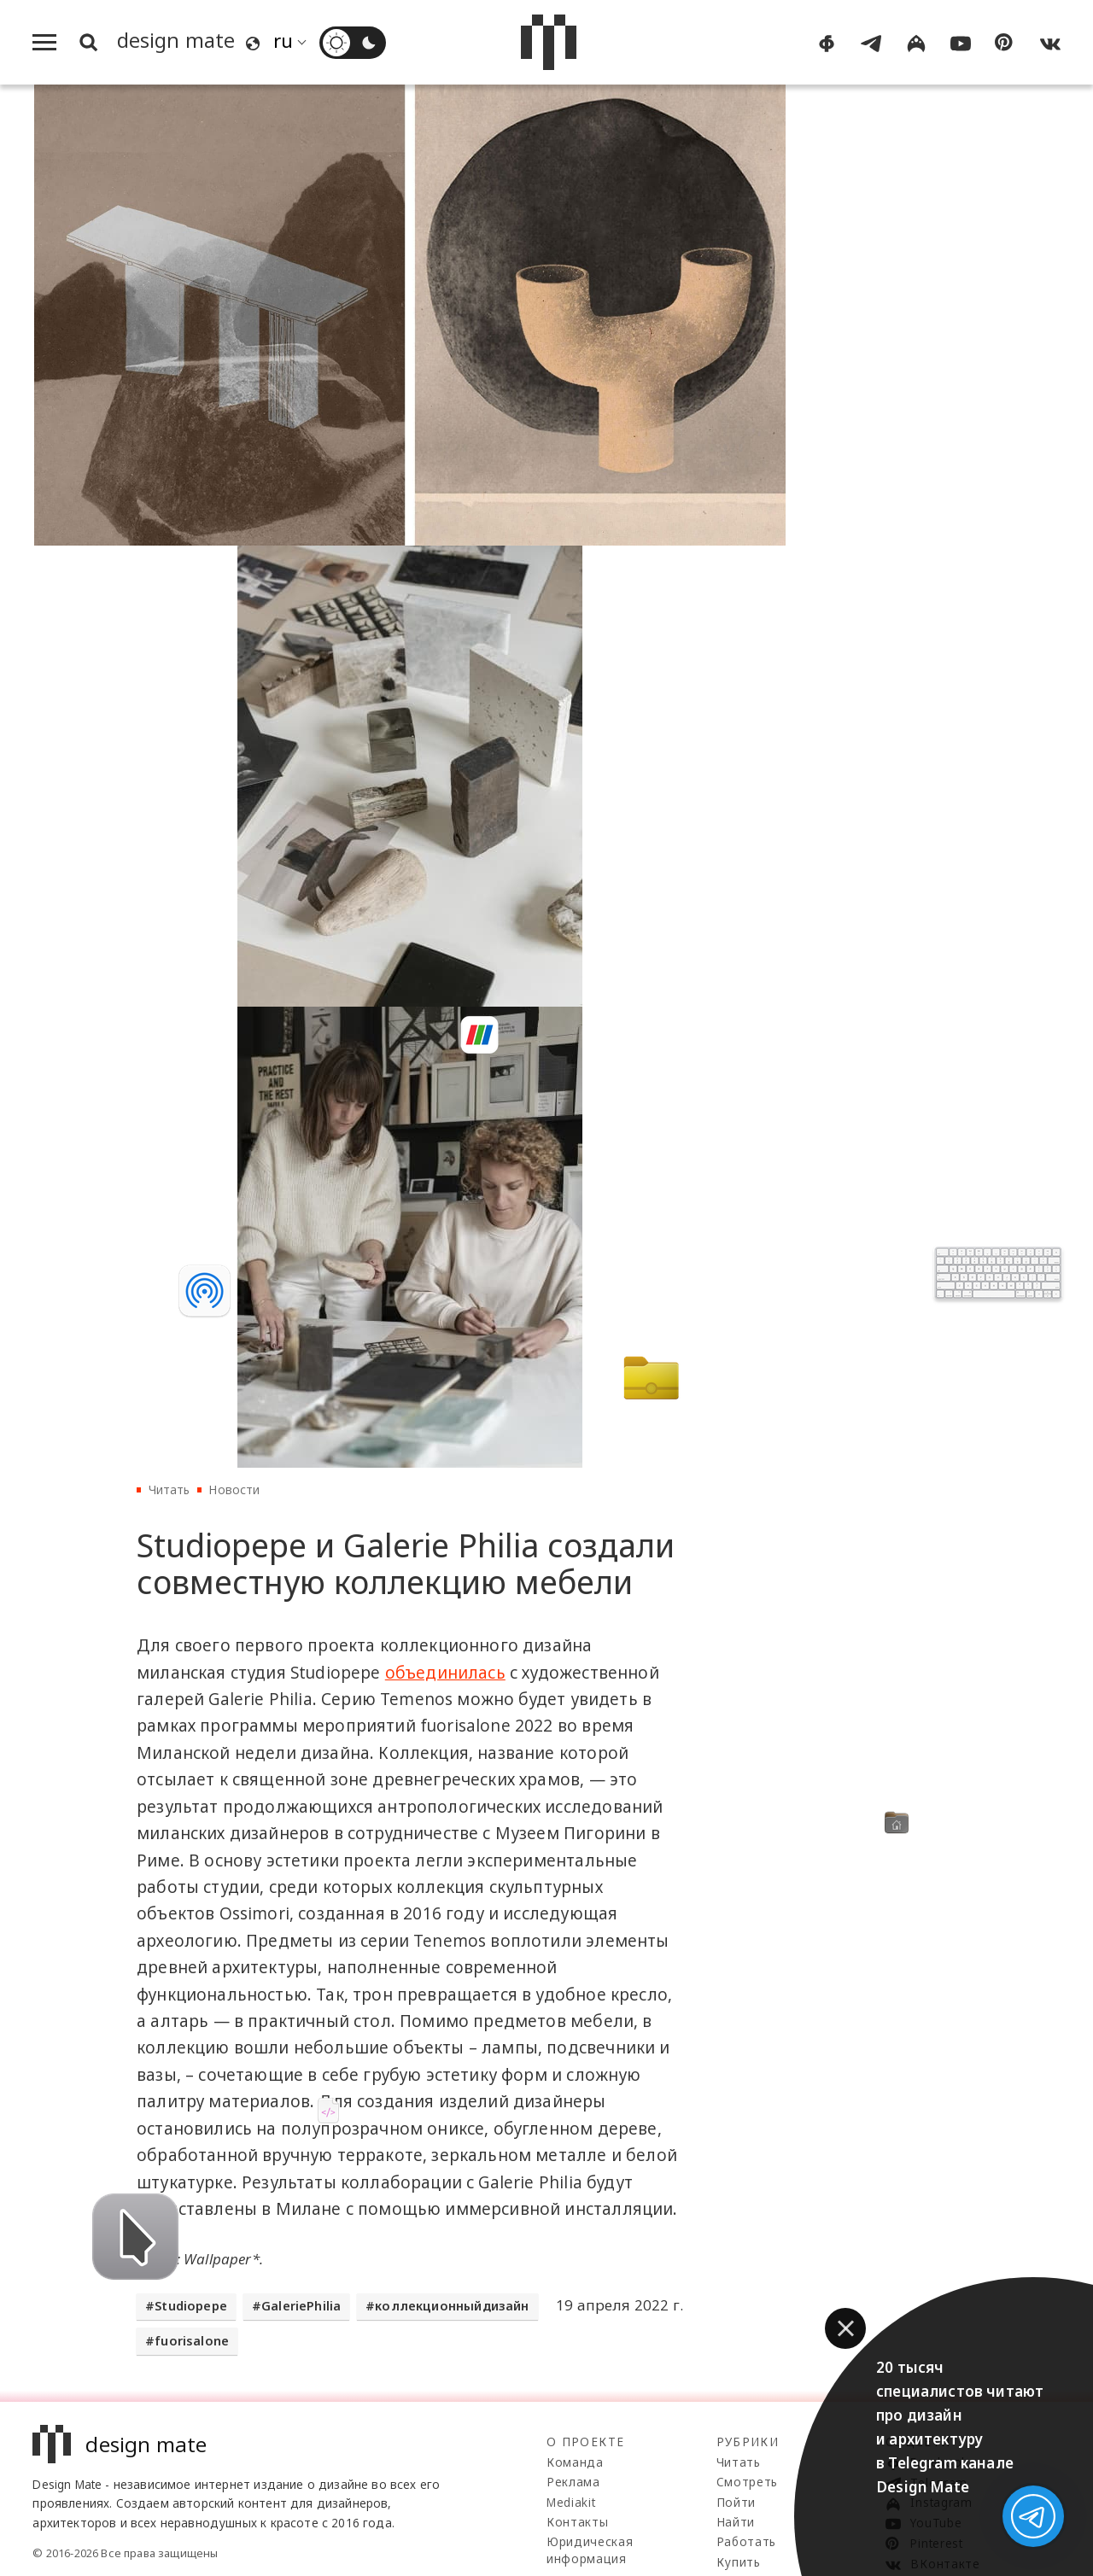 The width and height of the screenshot is (1093, 2576). What do you see at coordinates (135, 2236) in the screenshot?
I see `open cursor preferences settings` at bounding box center [135, 2236].